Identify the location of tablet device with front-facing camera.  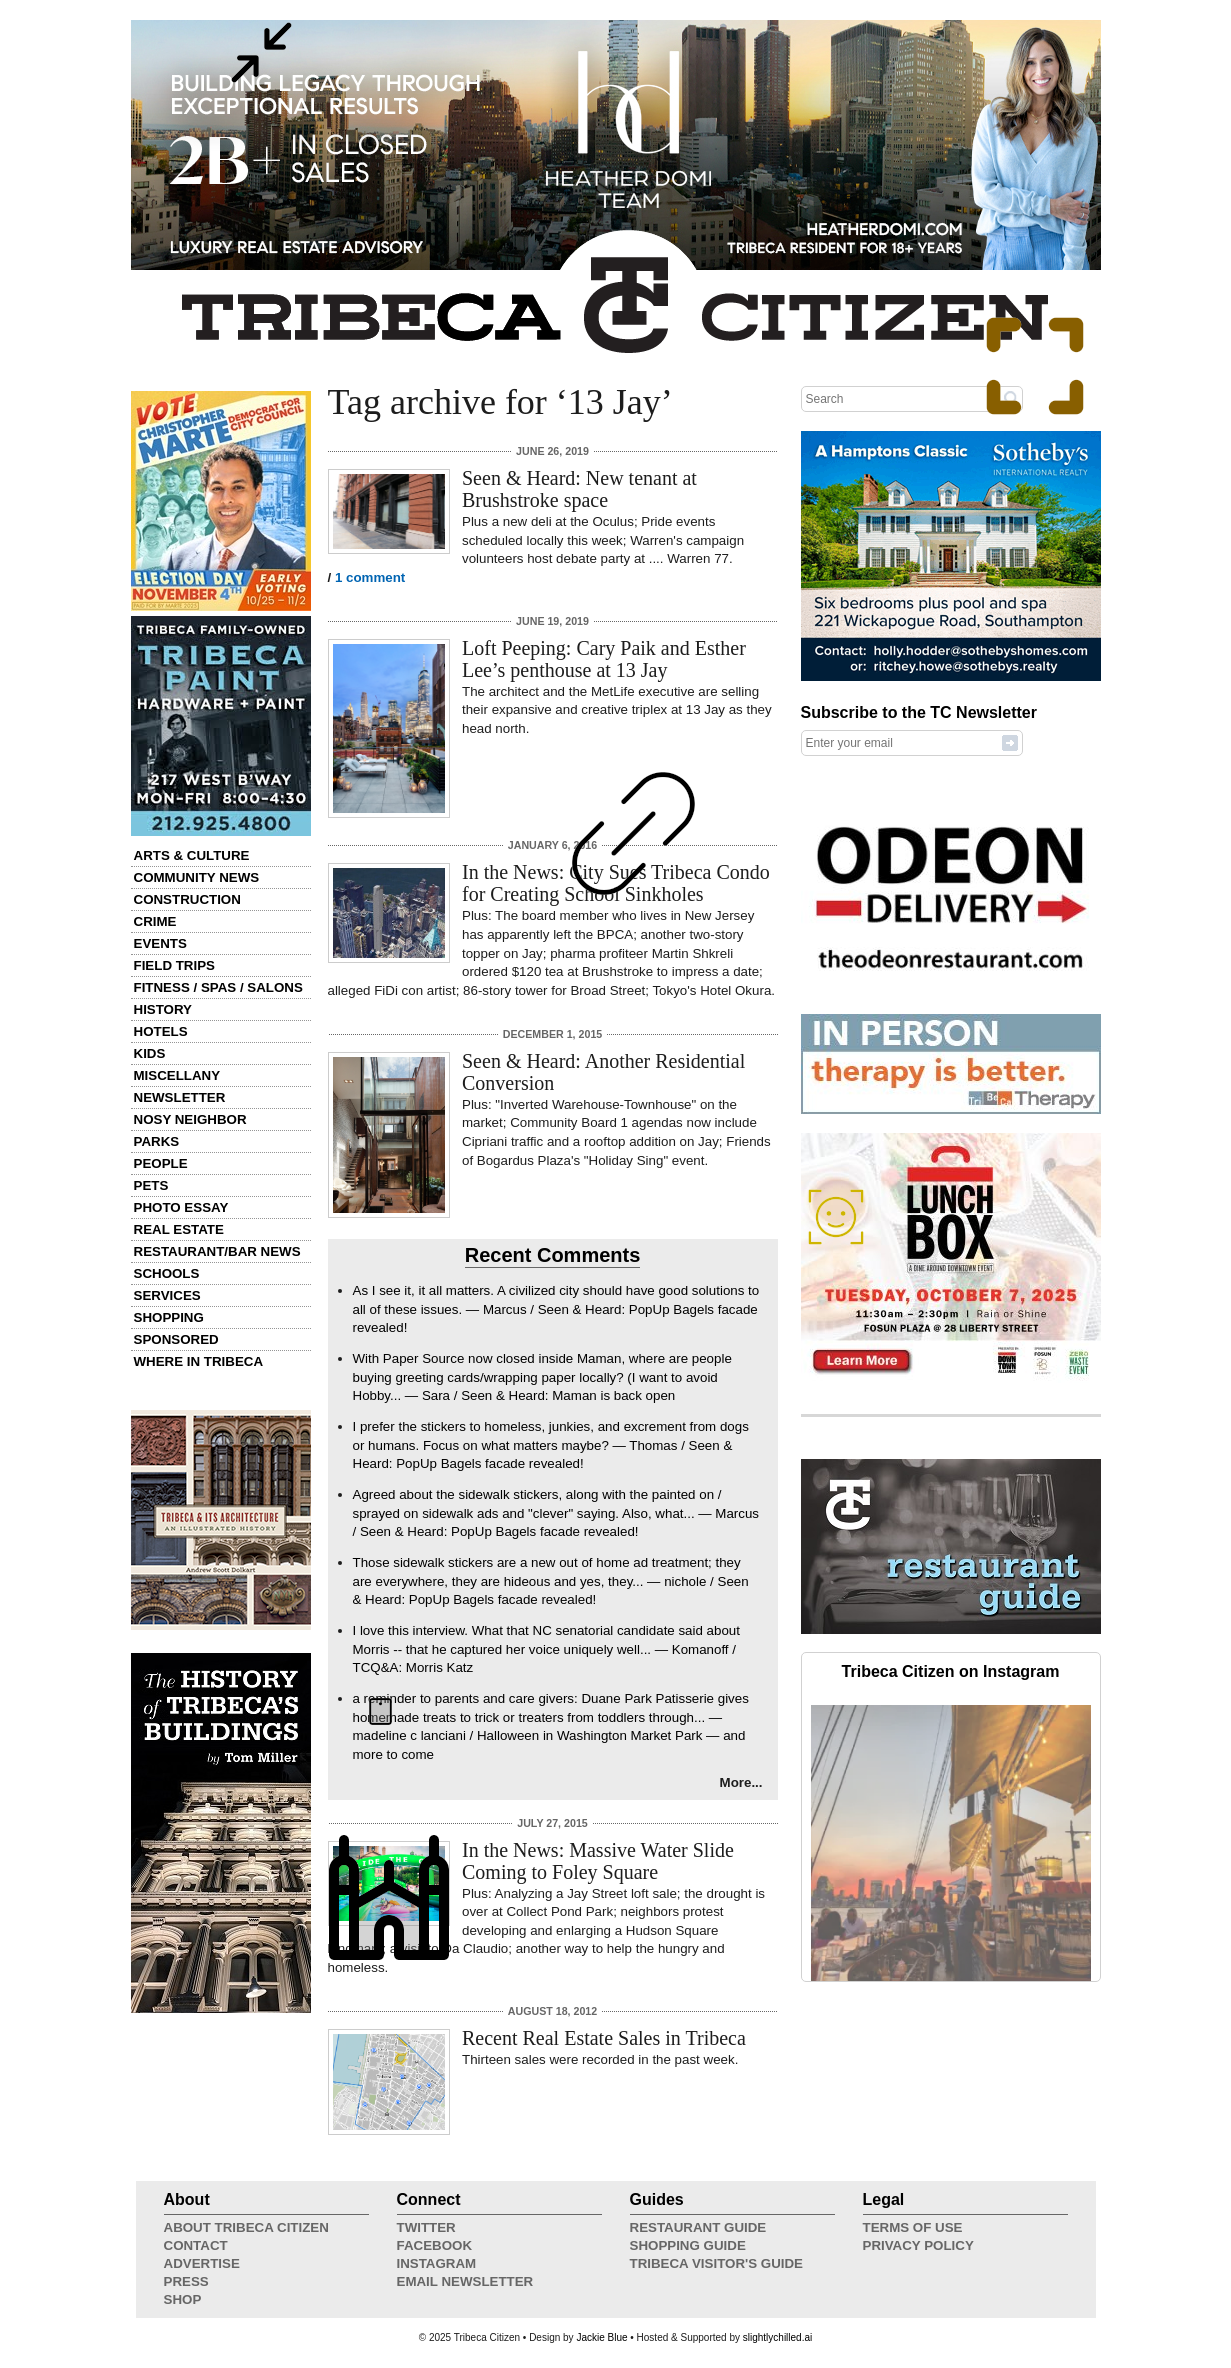
(380, 1711).